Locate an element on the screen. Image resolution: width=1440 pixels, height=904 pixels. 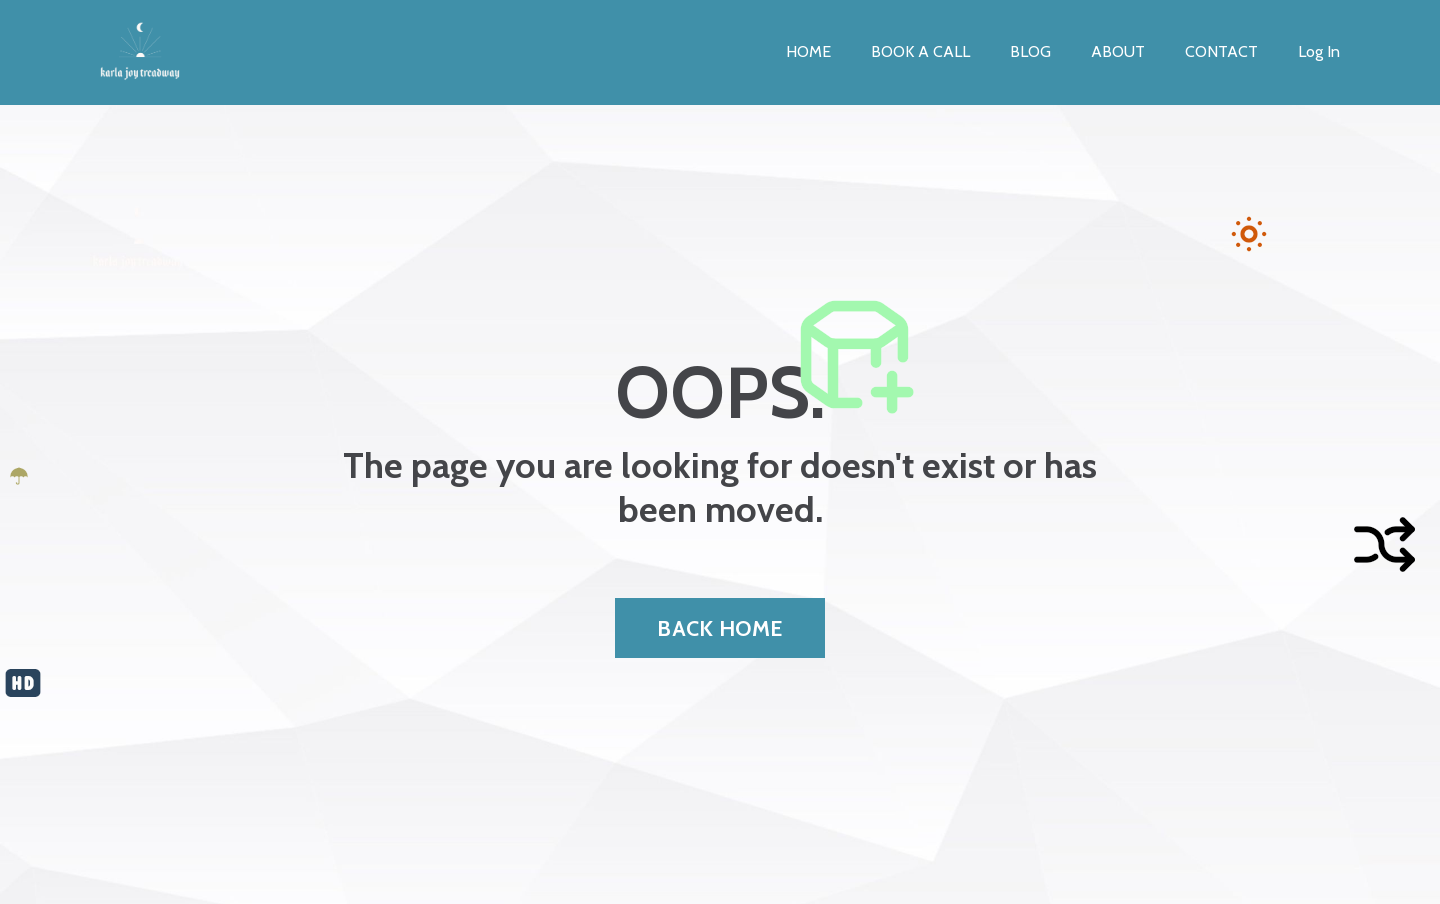
shuffle or randomize playback order is located at coordinates (1384, 544).